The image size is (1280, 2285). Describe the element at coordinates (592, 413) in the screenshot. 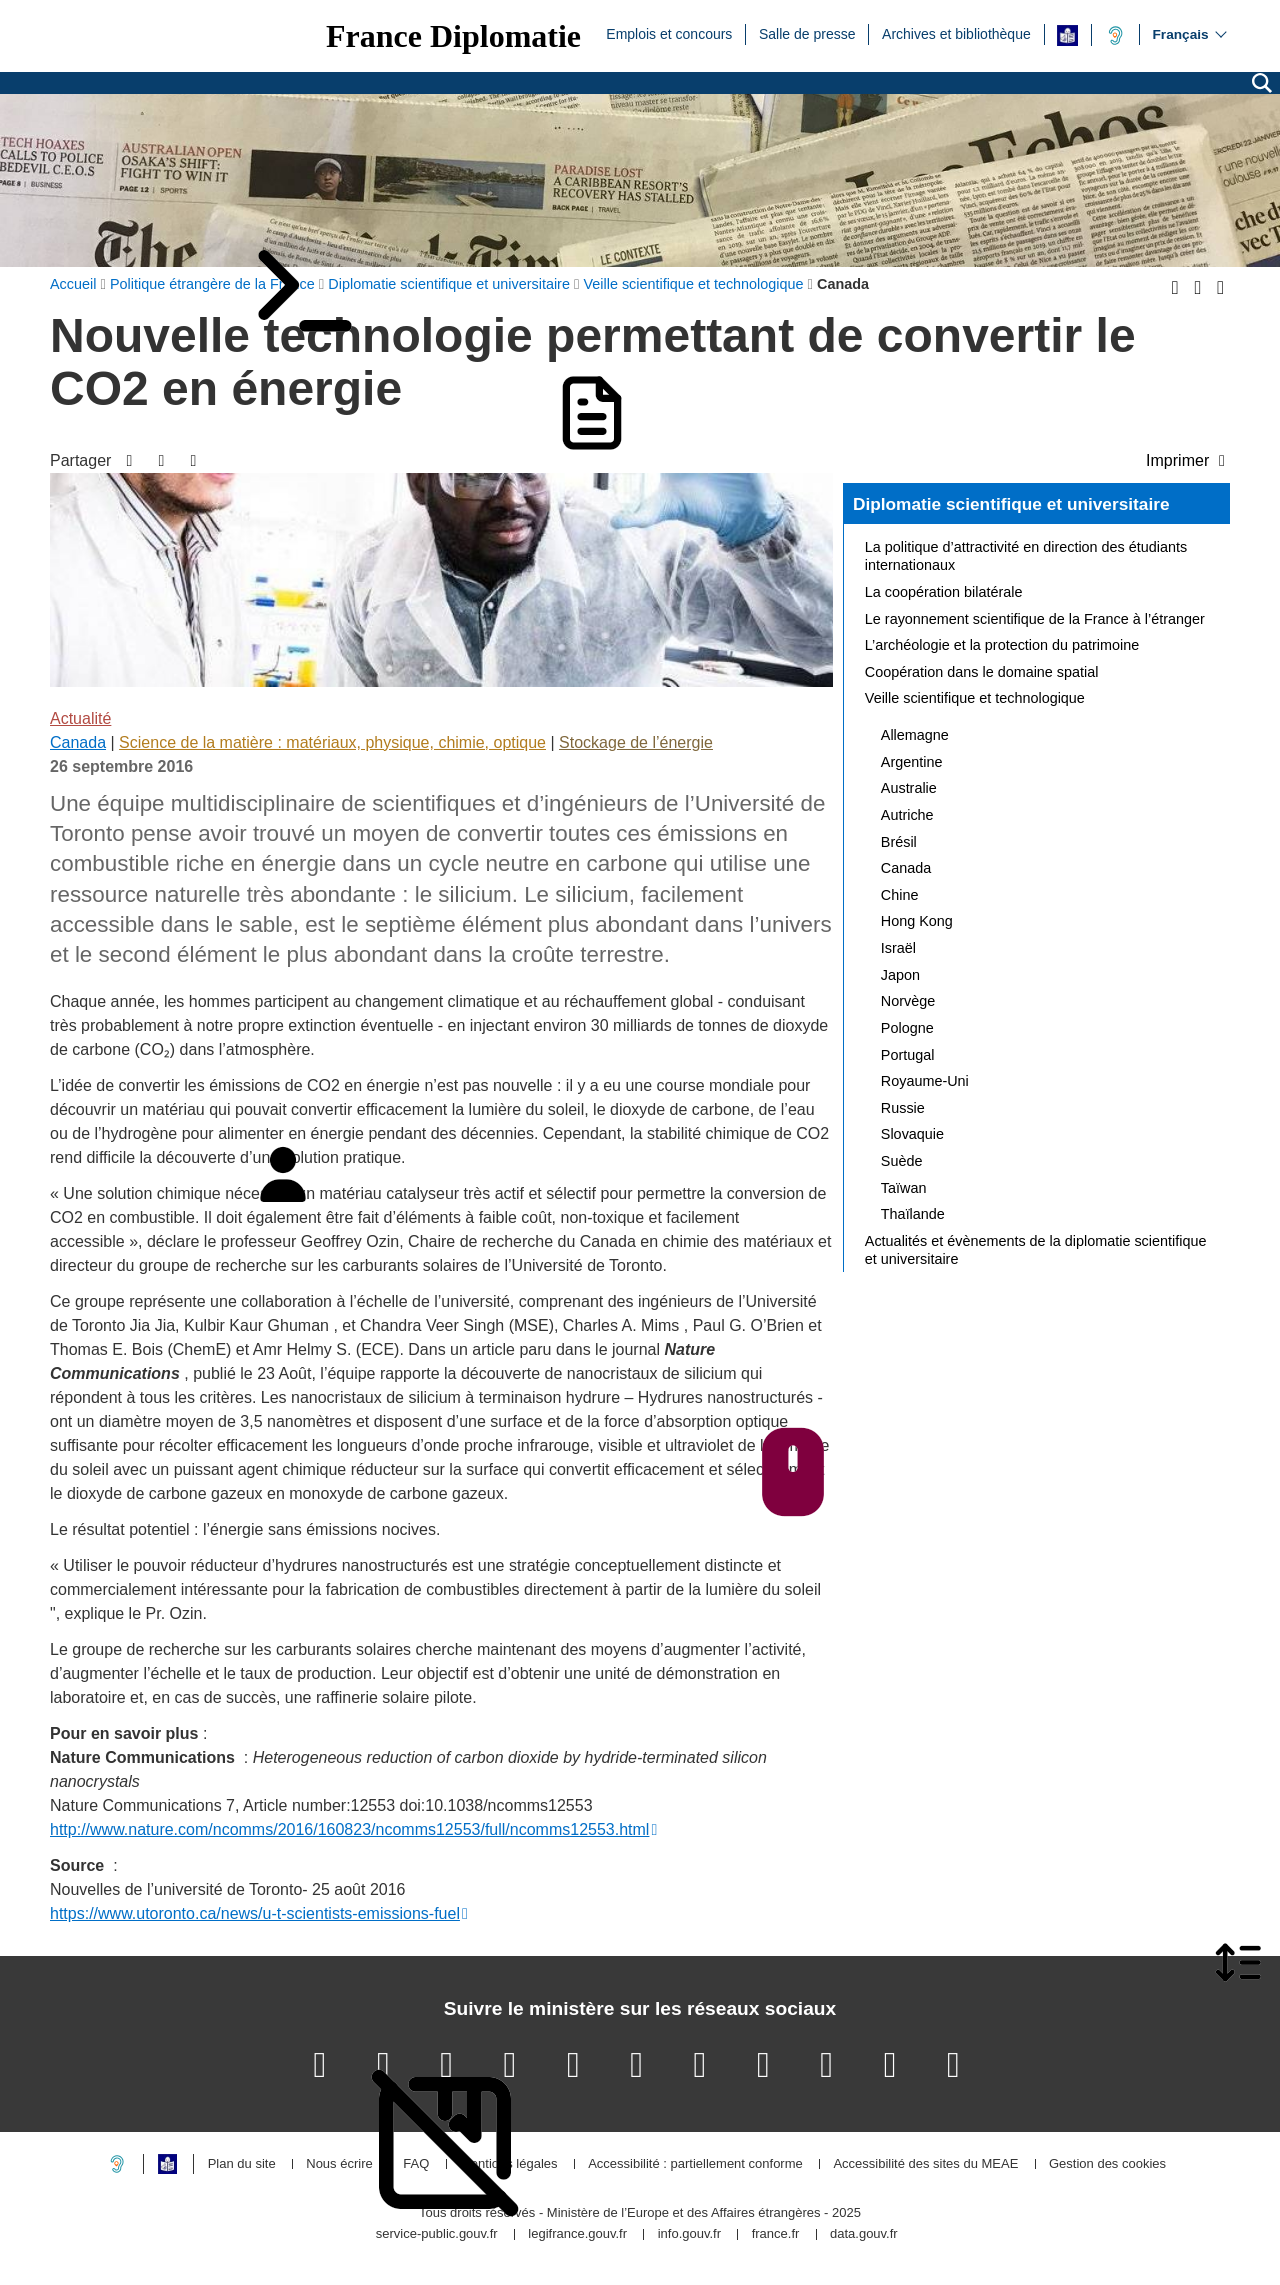

I see `view document contents` at that location.